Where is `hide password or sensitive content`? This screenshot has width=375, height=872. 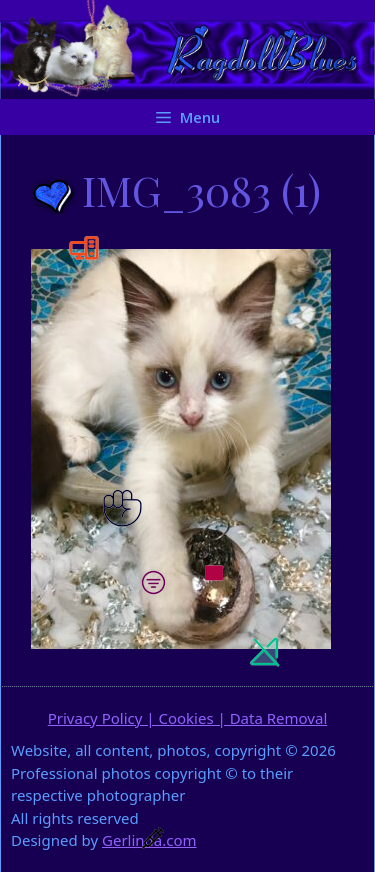
hide password or sensitive content is located at coordinates (33, 79).